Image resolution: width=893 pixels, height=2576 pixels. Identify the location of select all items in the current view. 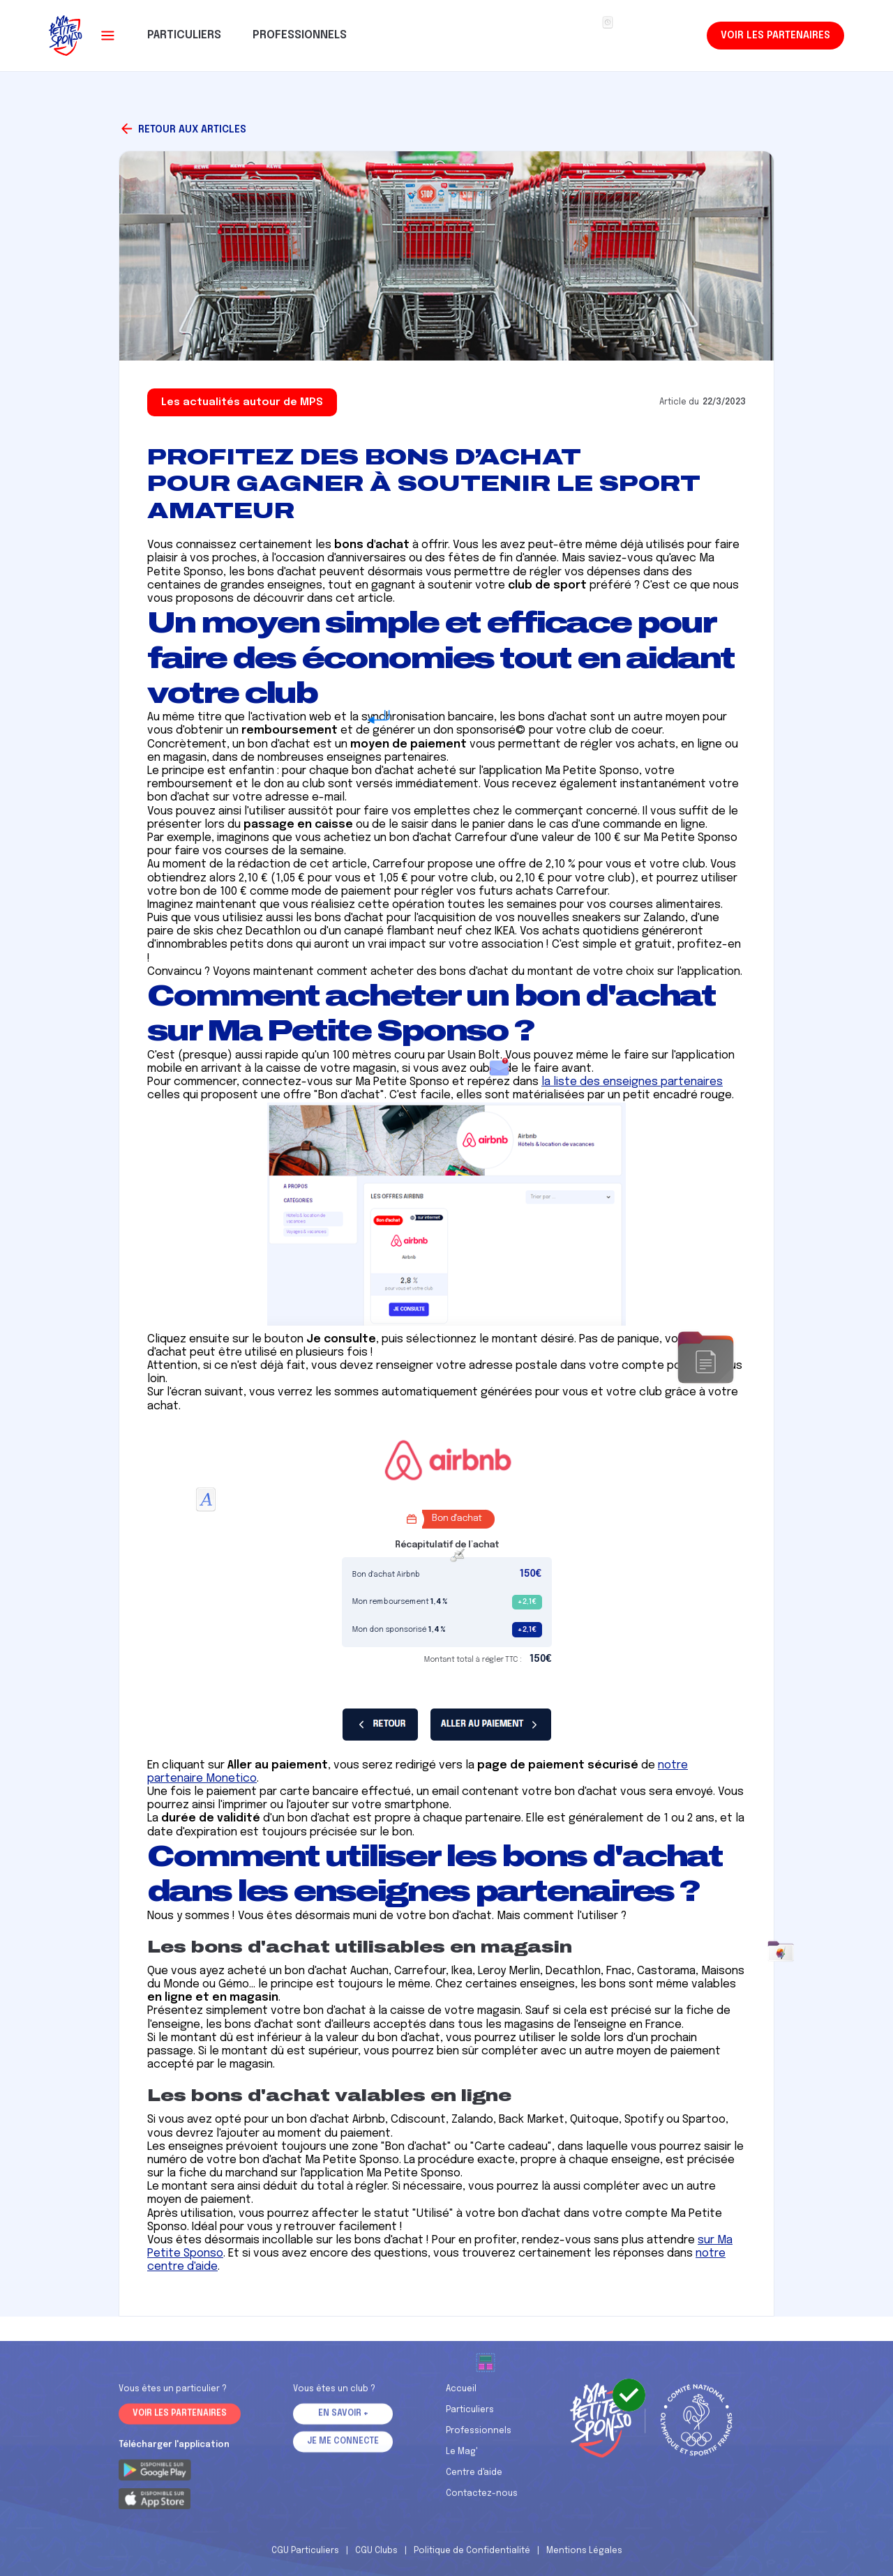
(486, 2363).